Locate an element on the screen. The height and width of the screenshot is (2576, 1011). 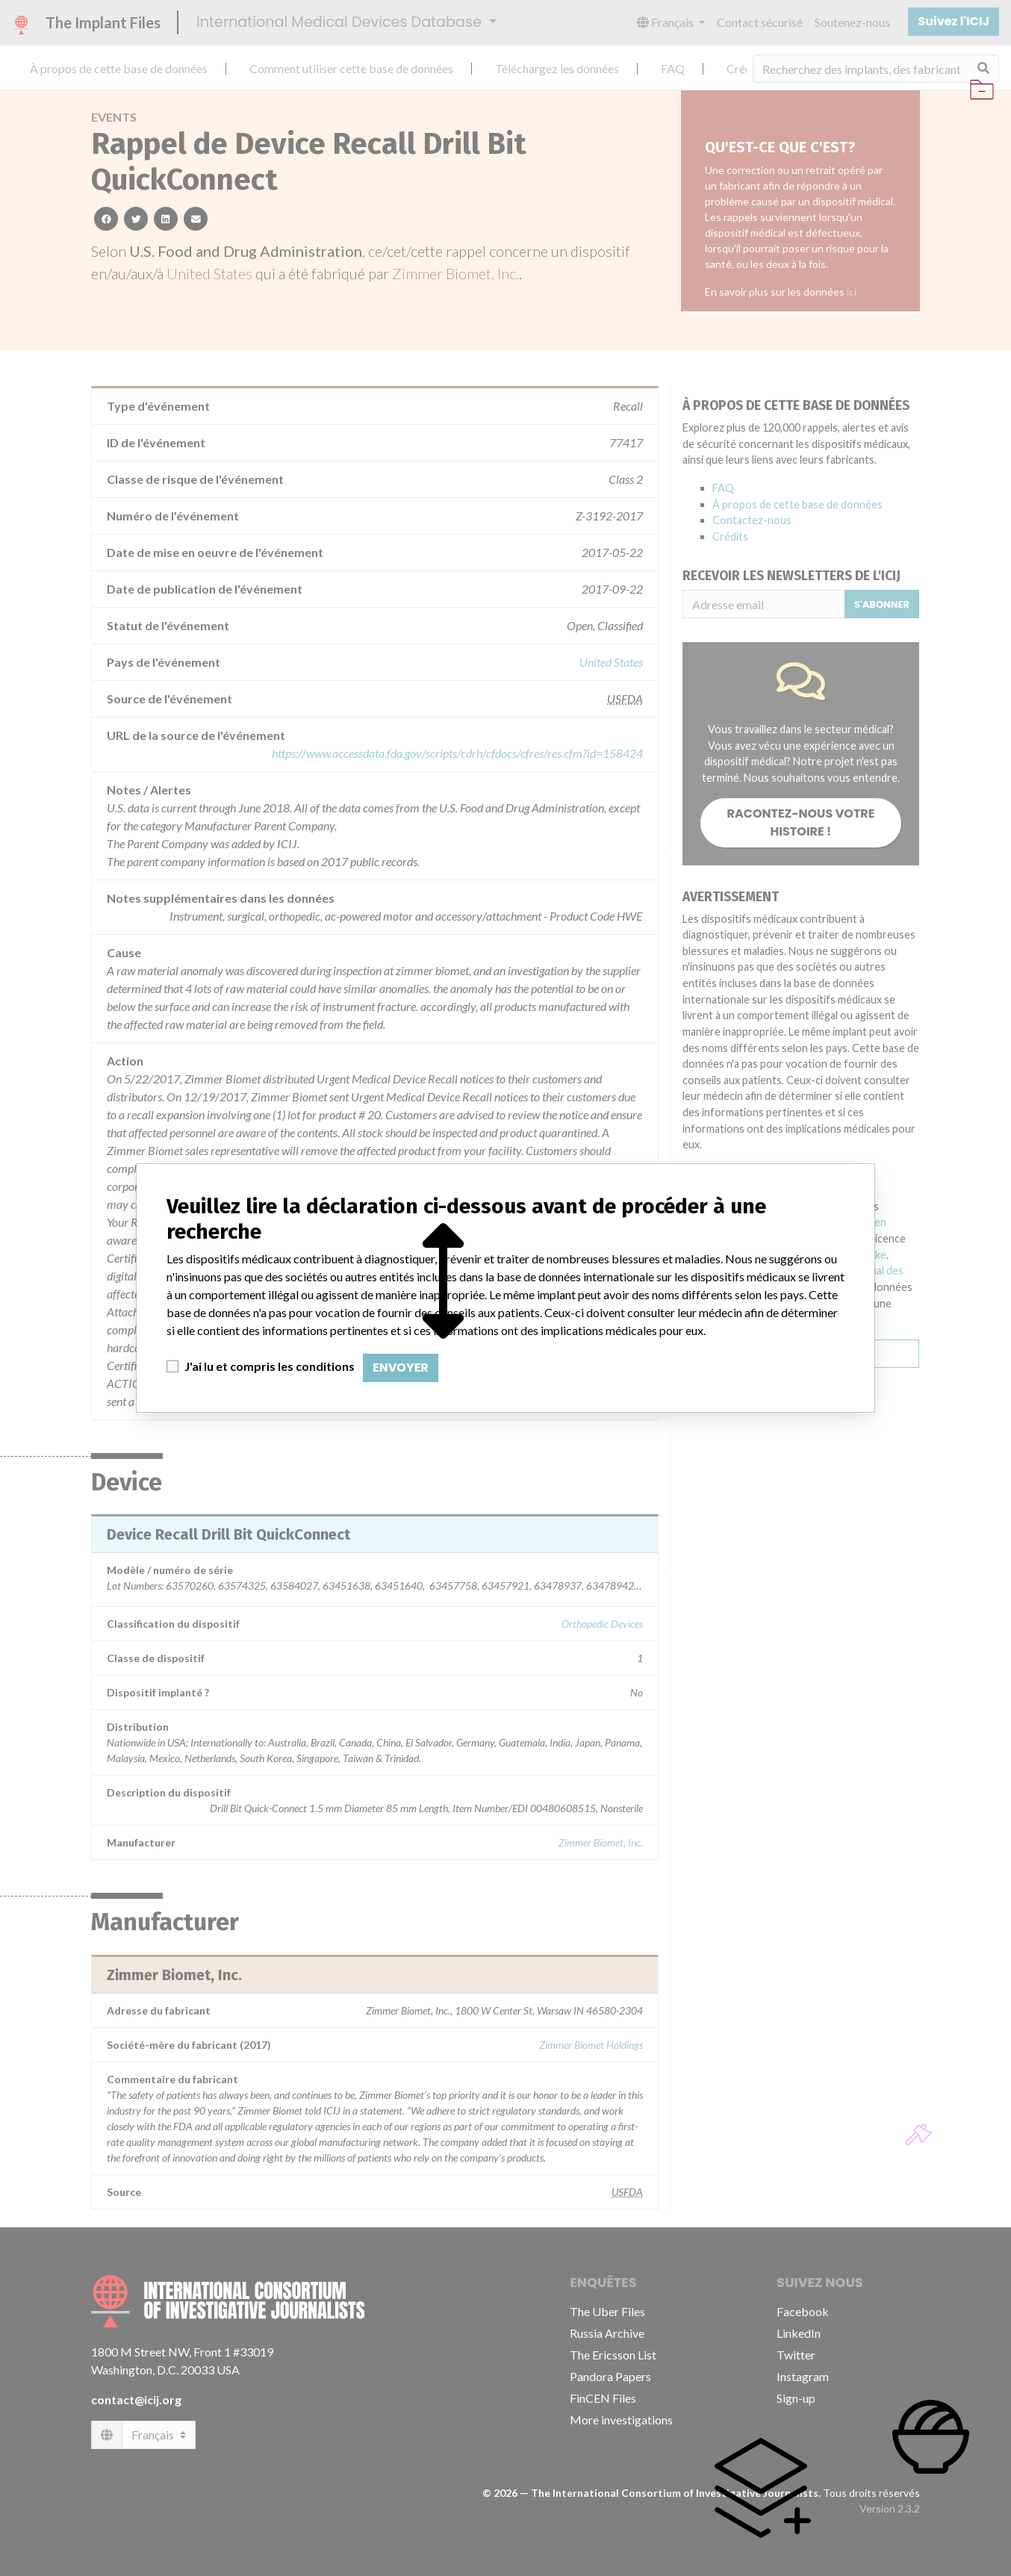
add a new layer to the stack is located at coordinates (761, 2488).